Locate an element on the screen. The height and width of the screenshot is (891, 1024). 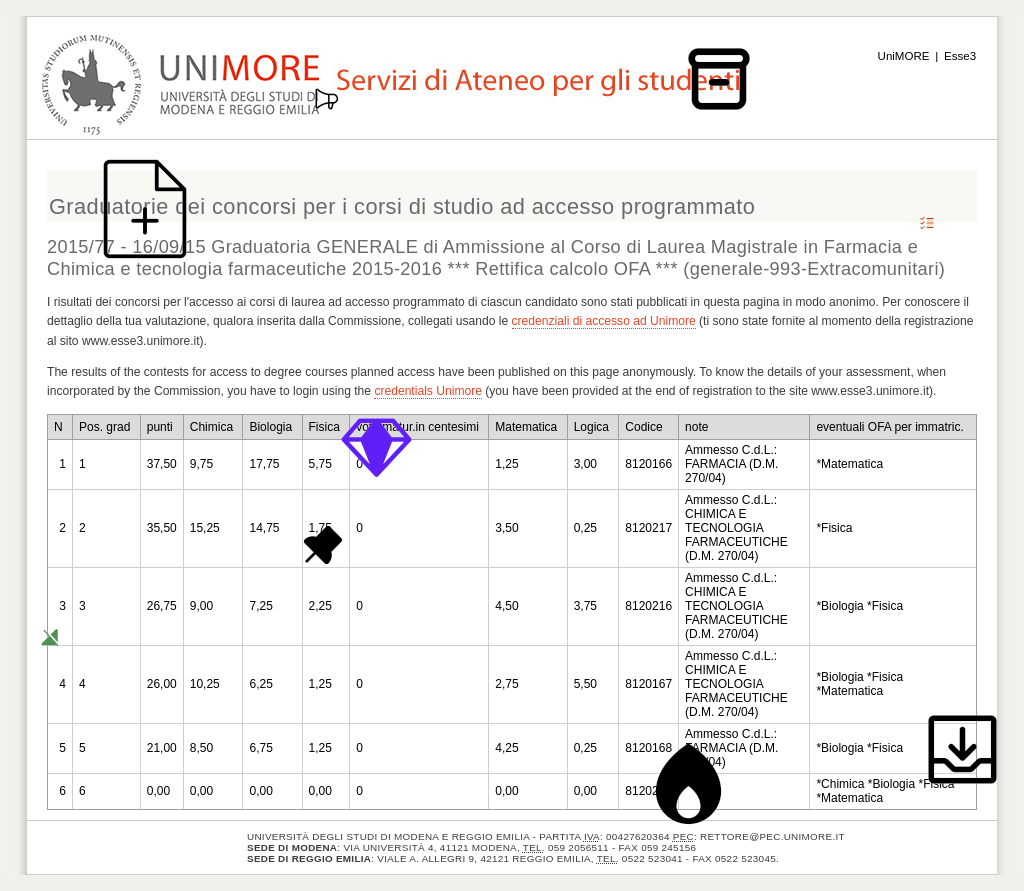
pin an item to keep it visible is located at coordinates (321, 546).